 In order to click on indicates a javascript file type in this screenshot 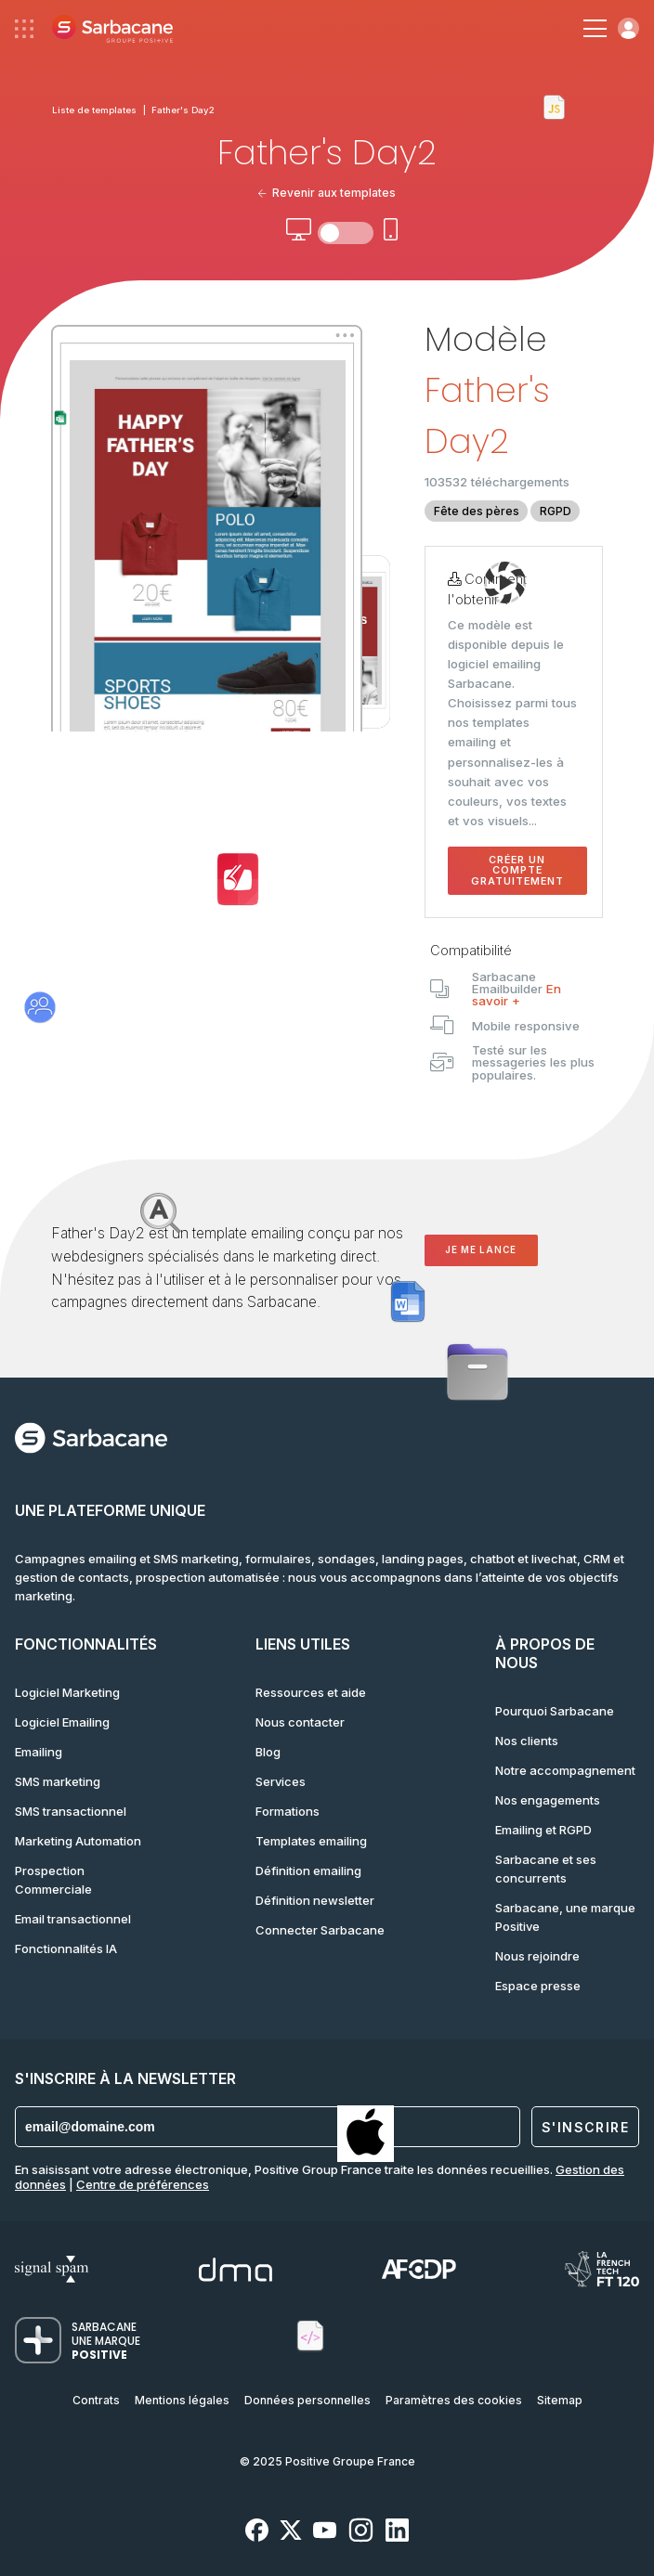, I will do `click(554, 107)`.